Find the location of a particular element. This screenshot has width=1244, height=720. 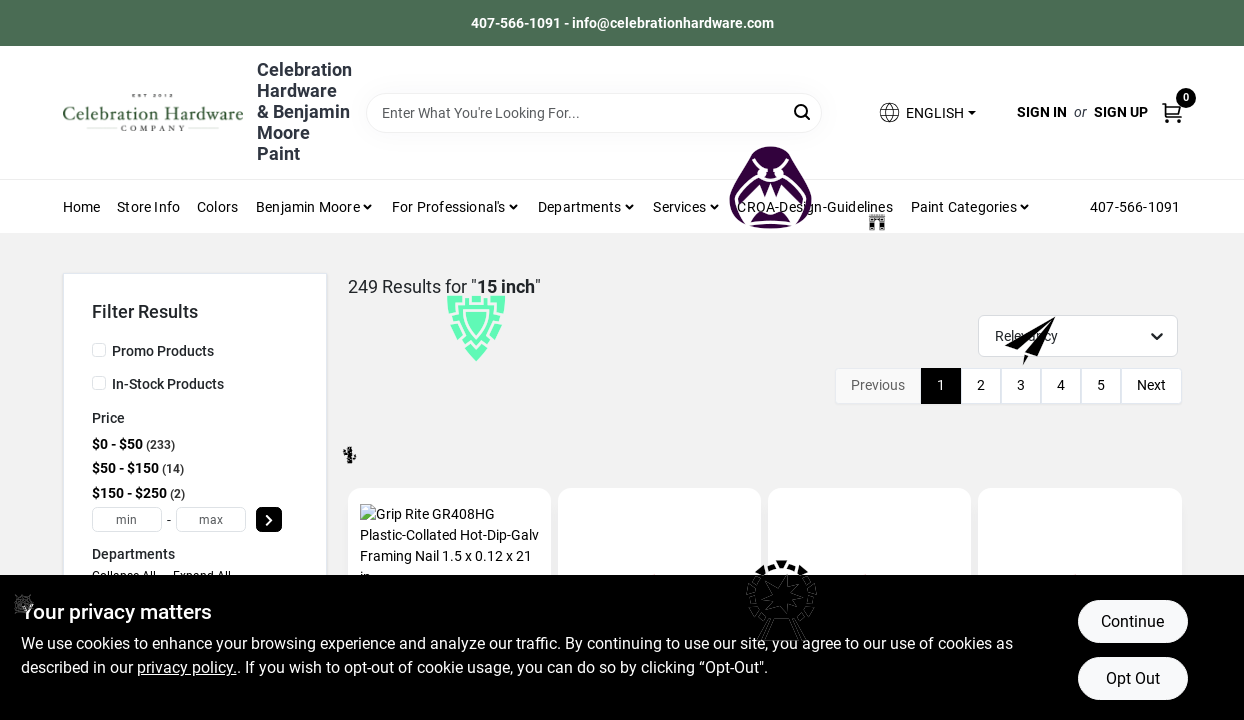

view Paris landmarks or points of interest is located at coordinates (877, 221).